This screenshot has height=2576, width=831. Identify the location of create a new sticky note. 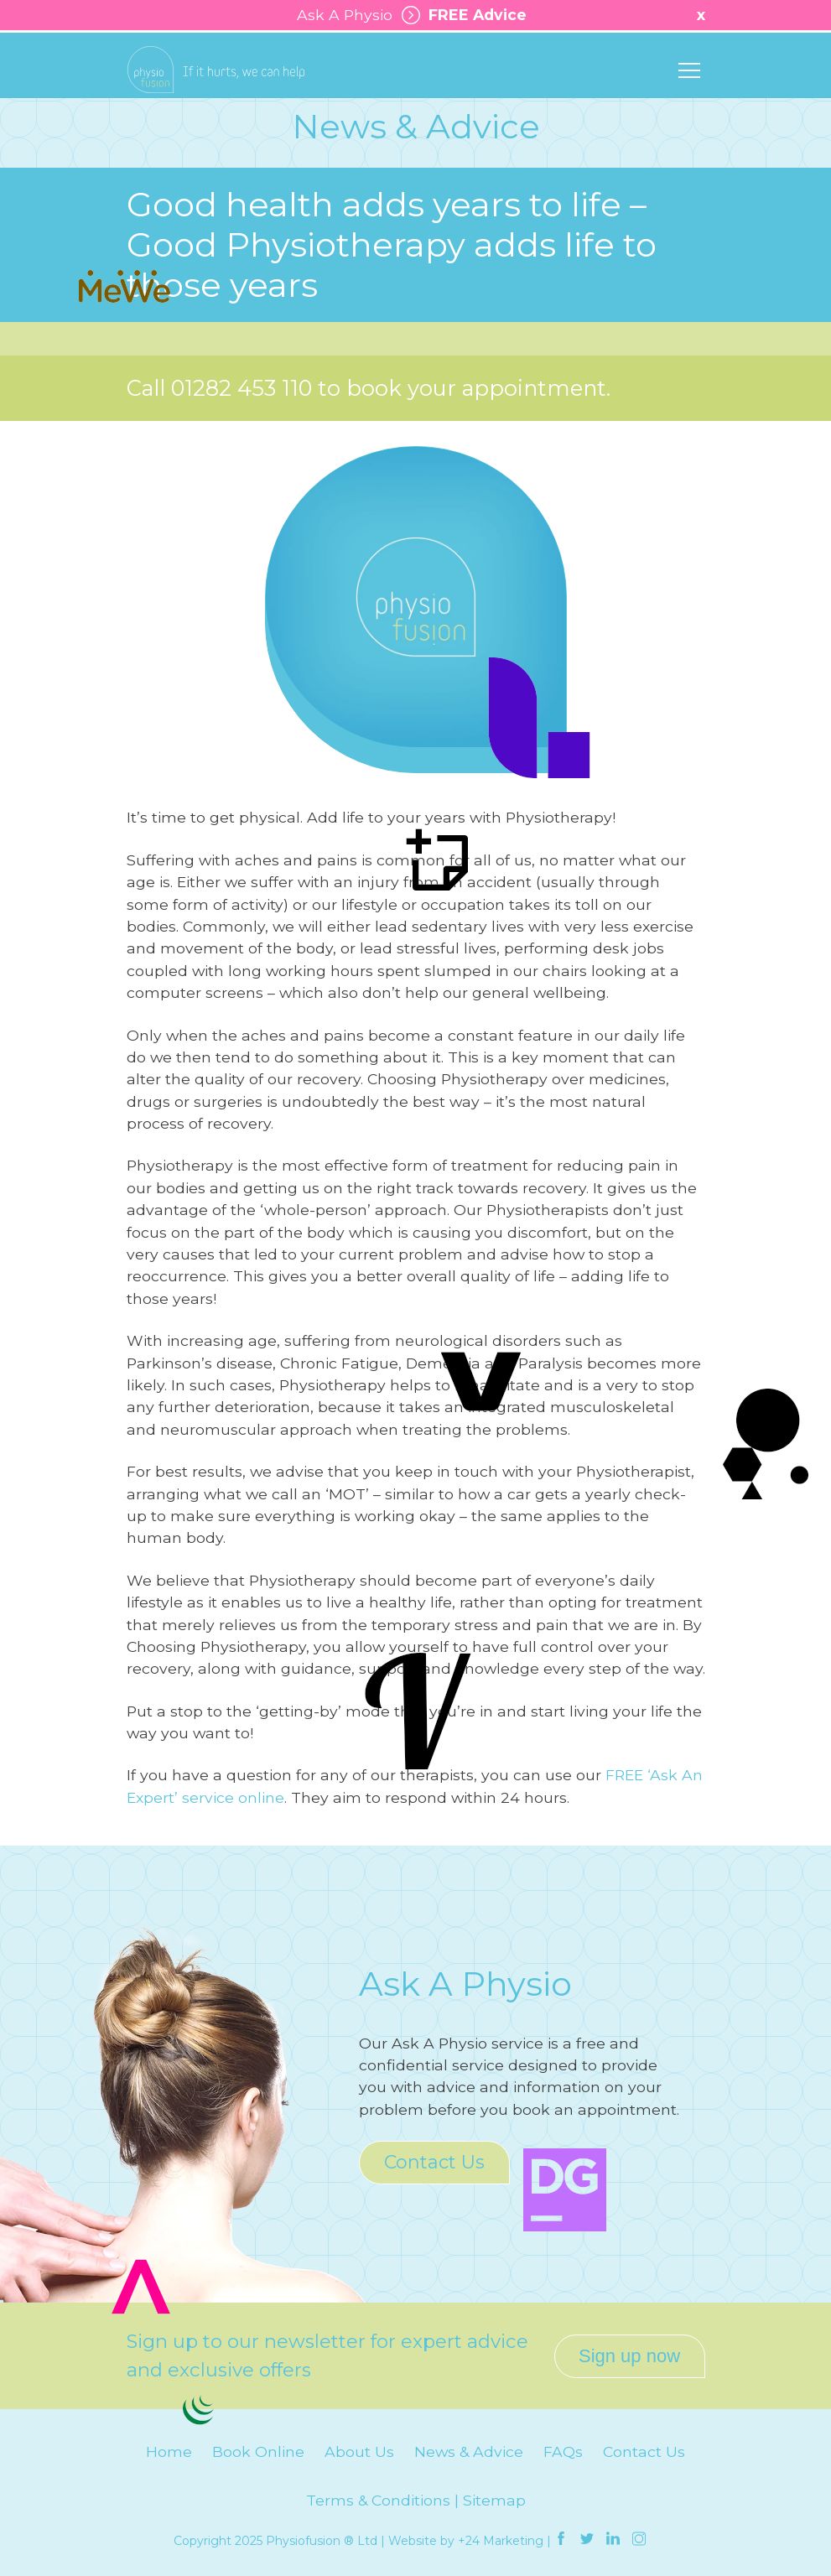
(440, 863).